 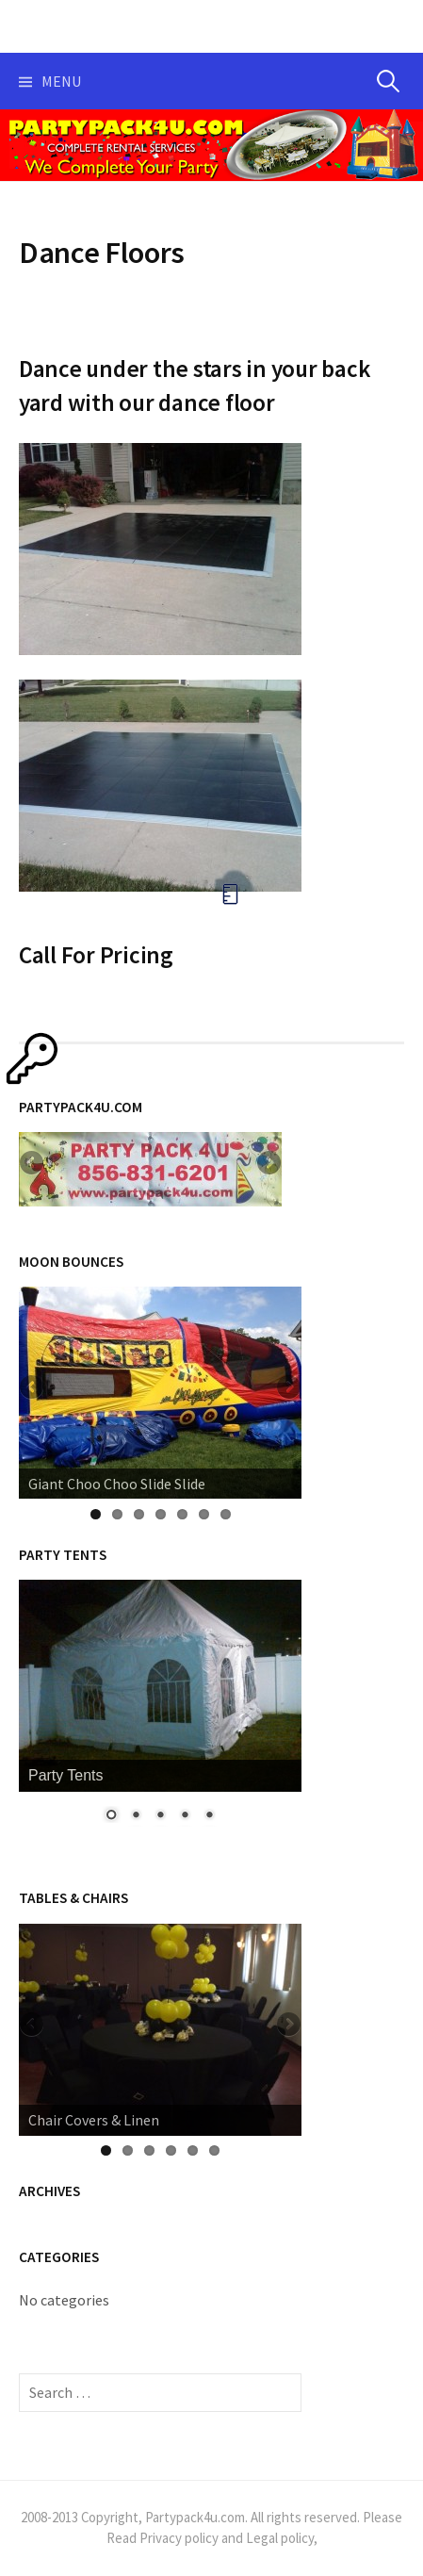 What do you see at coordinates (32, 1058) in the screenshot?
I see `access security or authentication settings` at bounding box center [32, 1058].